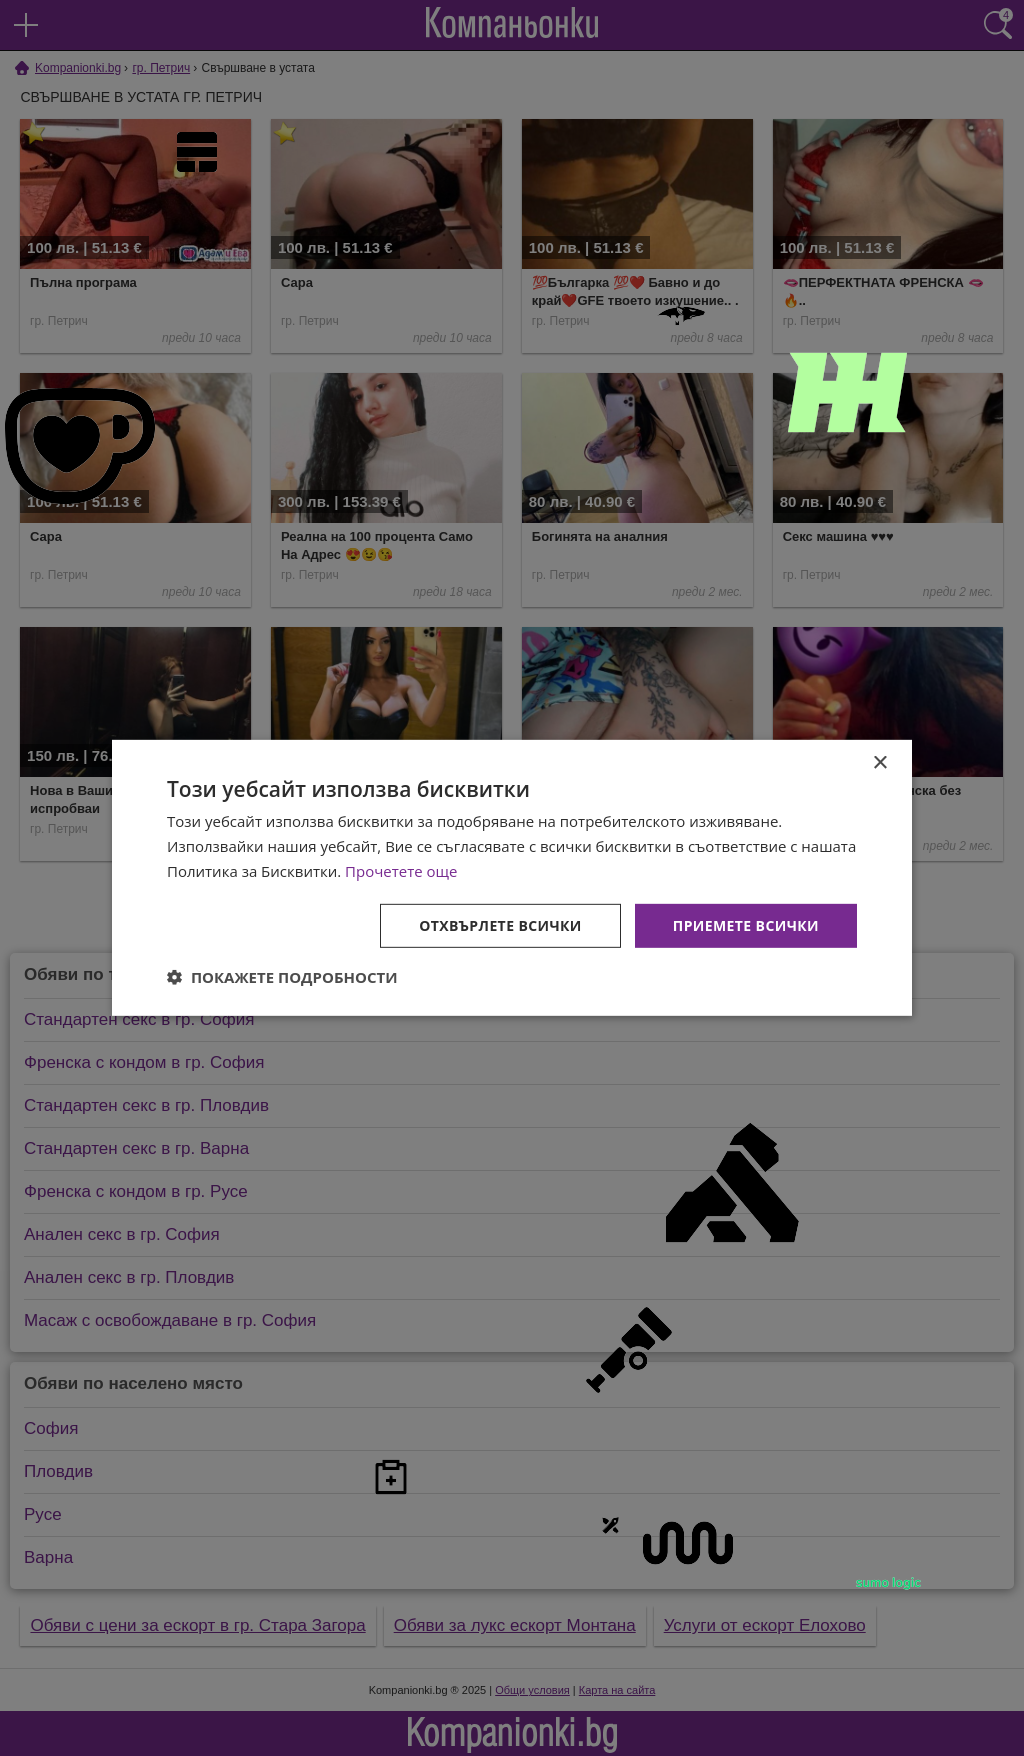 This screenshot has width=1024, height=1756. What do you see at coordinates (629, 1350) in the screenshot?
I see `opentelemetry logo` at bounding box center [629, 1350].